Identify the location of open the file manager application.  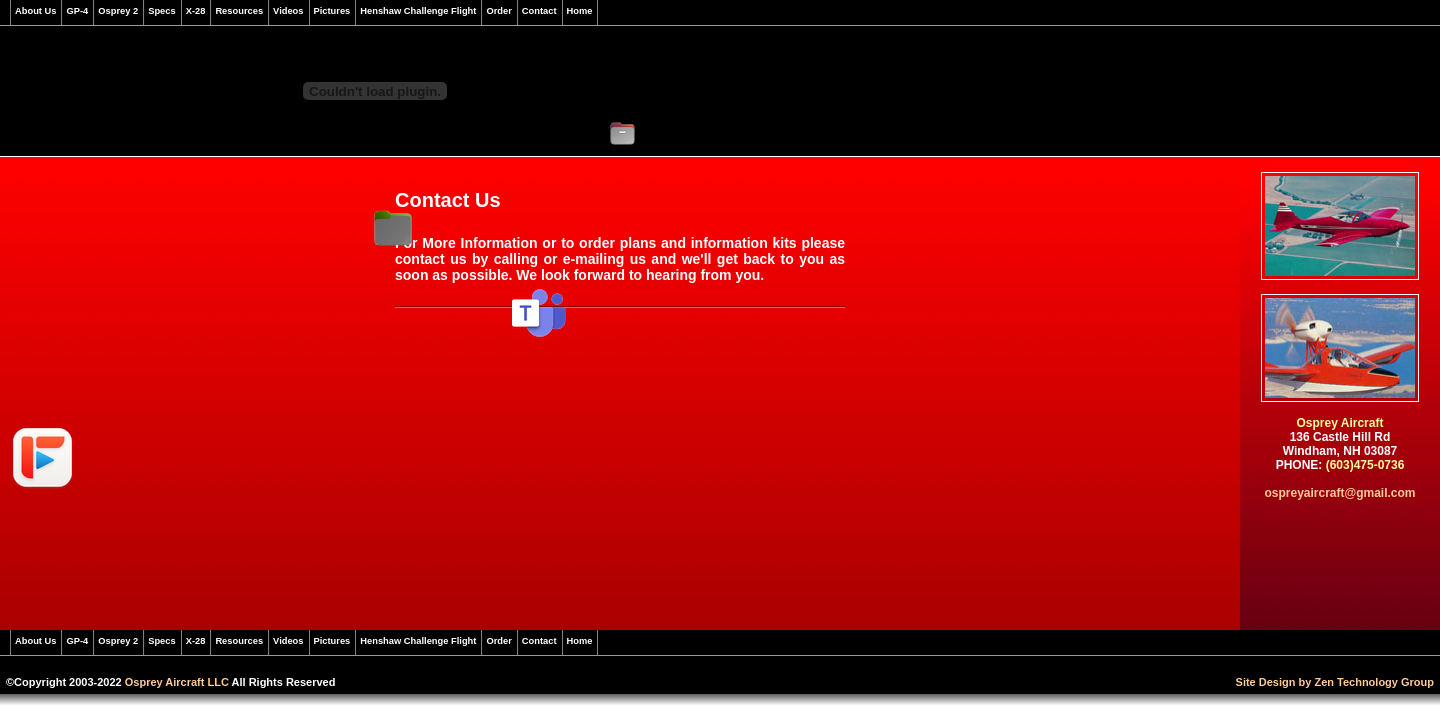
(622, 133).